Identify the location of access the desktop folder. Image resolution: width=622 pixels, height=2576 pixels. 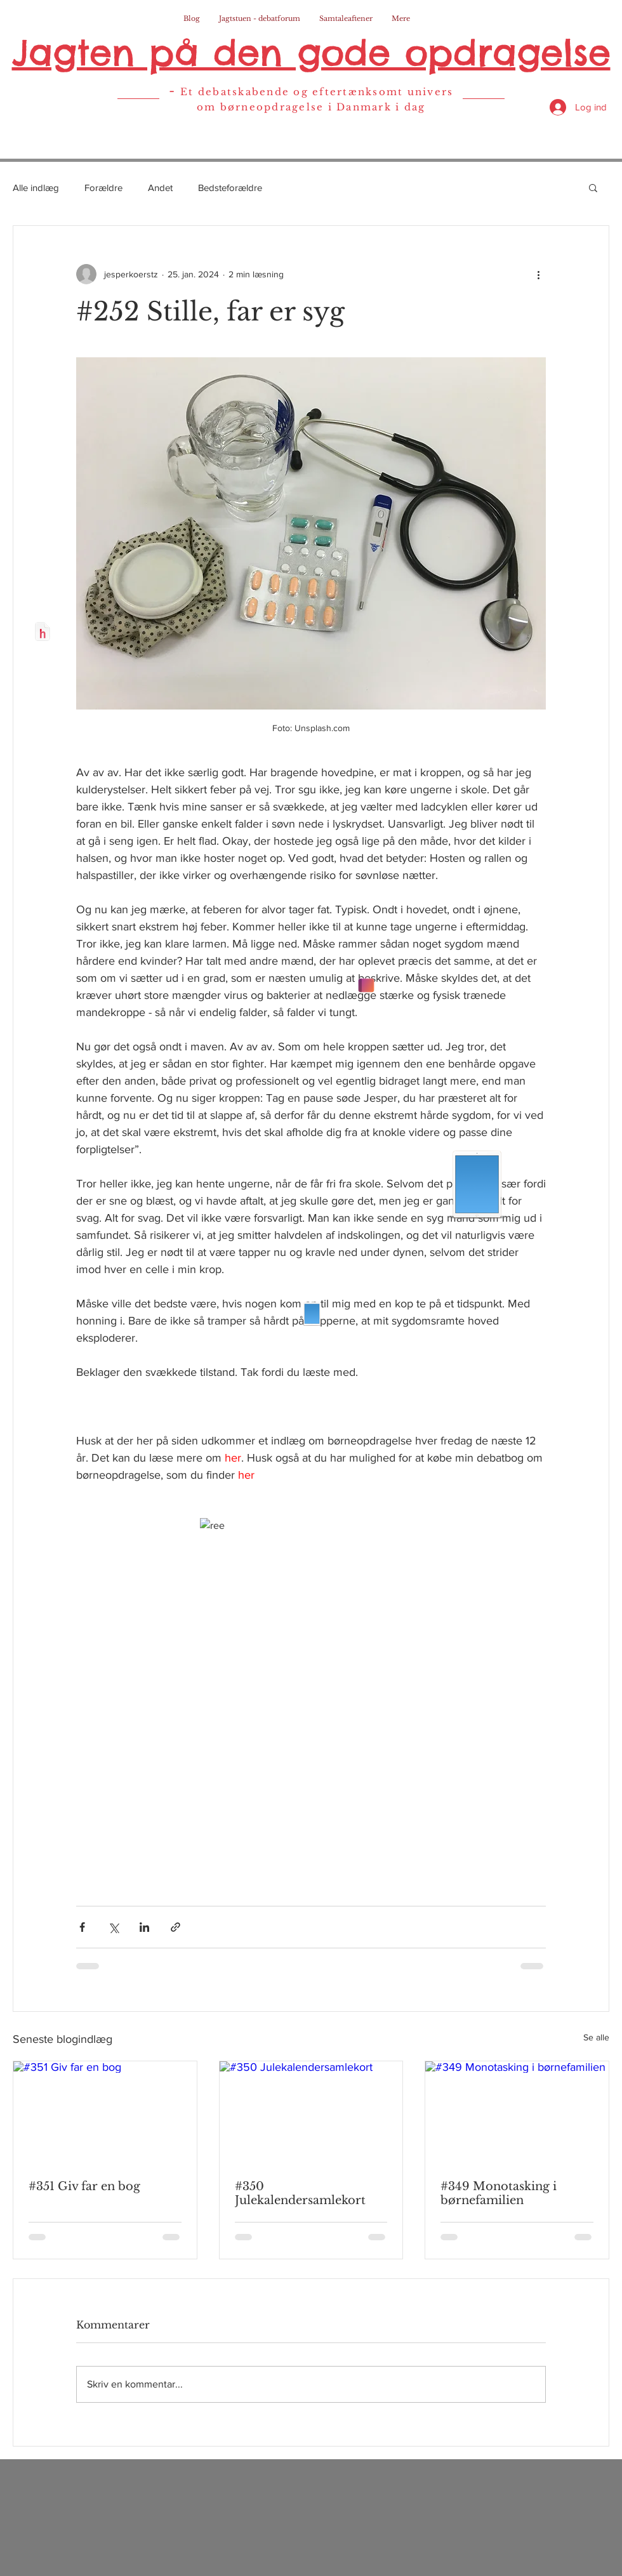
(366, 985).